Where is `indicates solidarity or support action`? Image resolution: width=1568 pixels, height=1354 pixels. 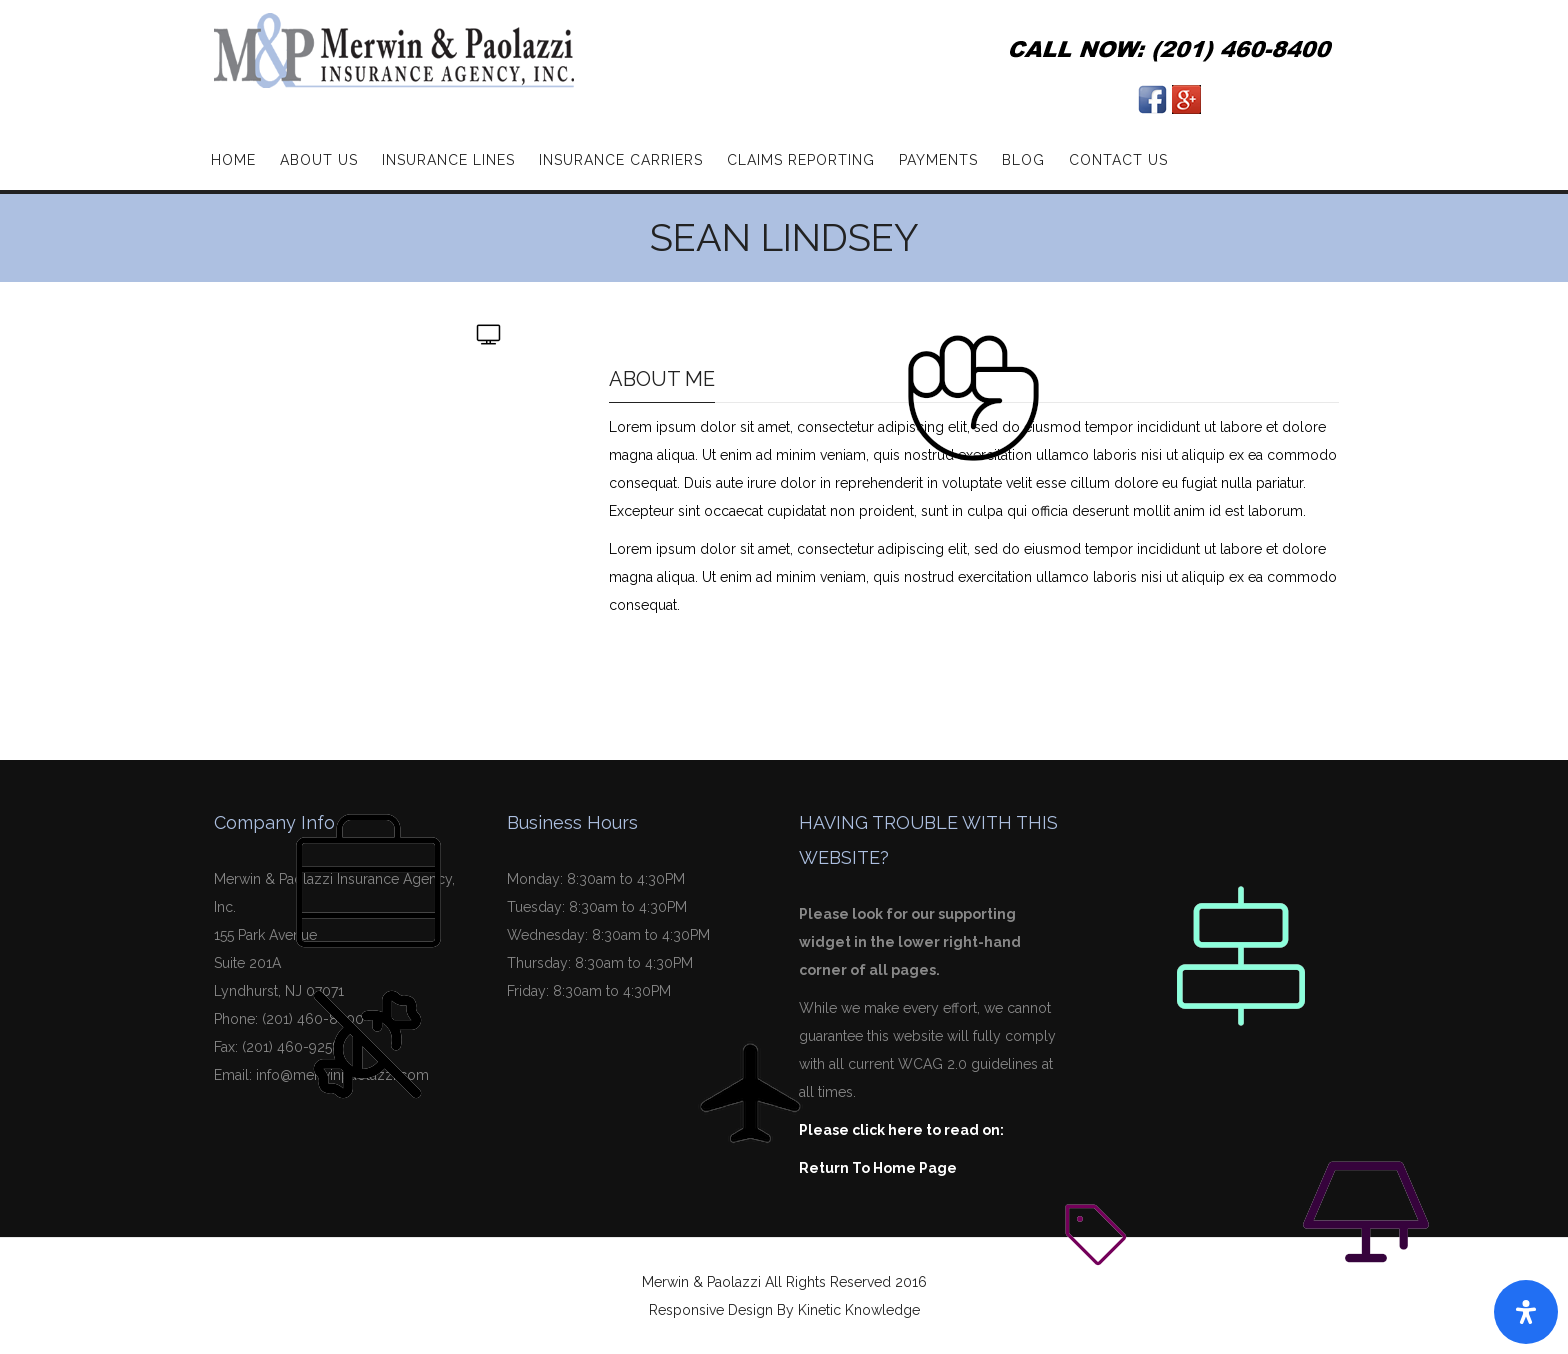
indicates solidarity or support action is located at coordinates (973, 395).